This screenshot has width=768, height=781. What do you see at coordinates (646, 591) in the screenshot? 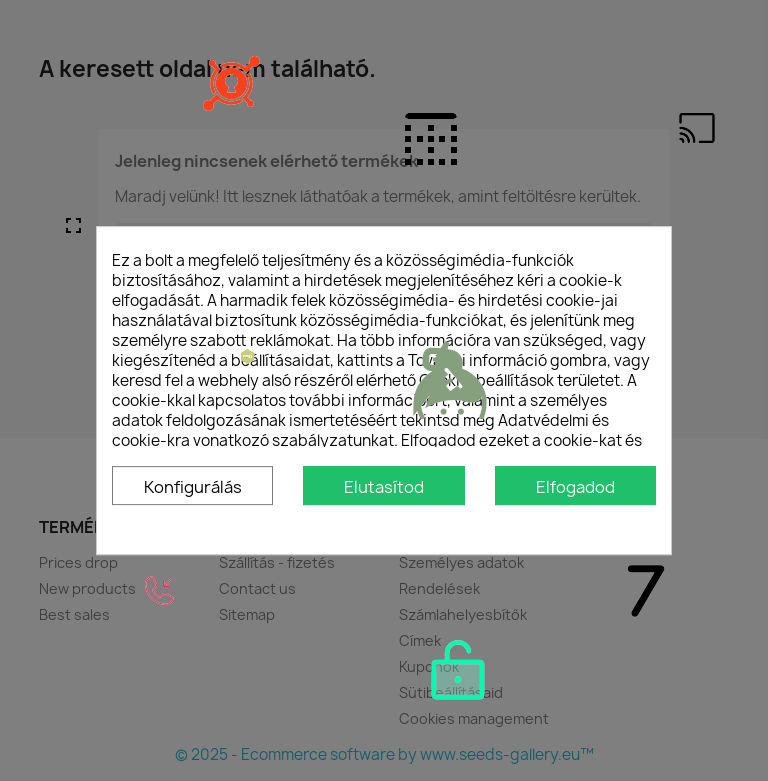
I see `indicates the number seven in a list or count` at bounding box center [646, 591].